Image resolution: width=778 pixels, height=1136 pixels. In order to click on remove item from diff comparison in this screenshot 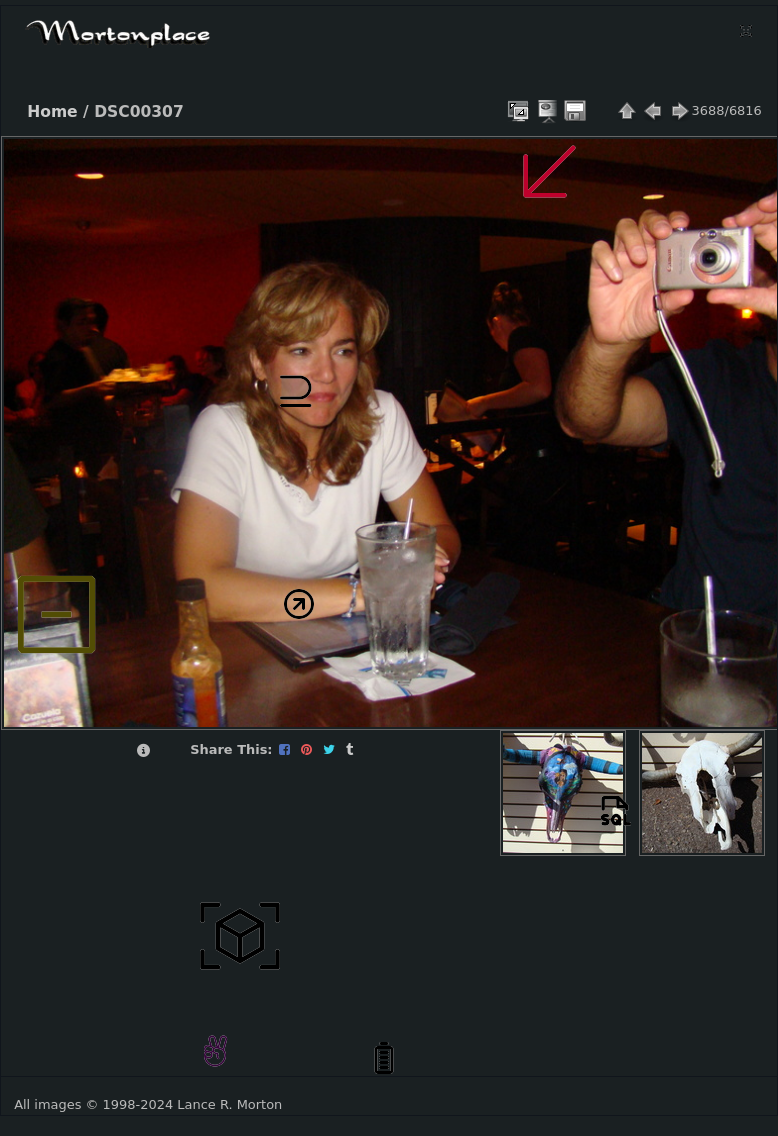, I will do `click(59, 617)`.